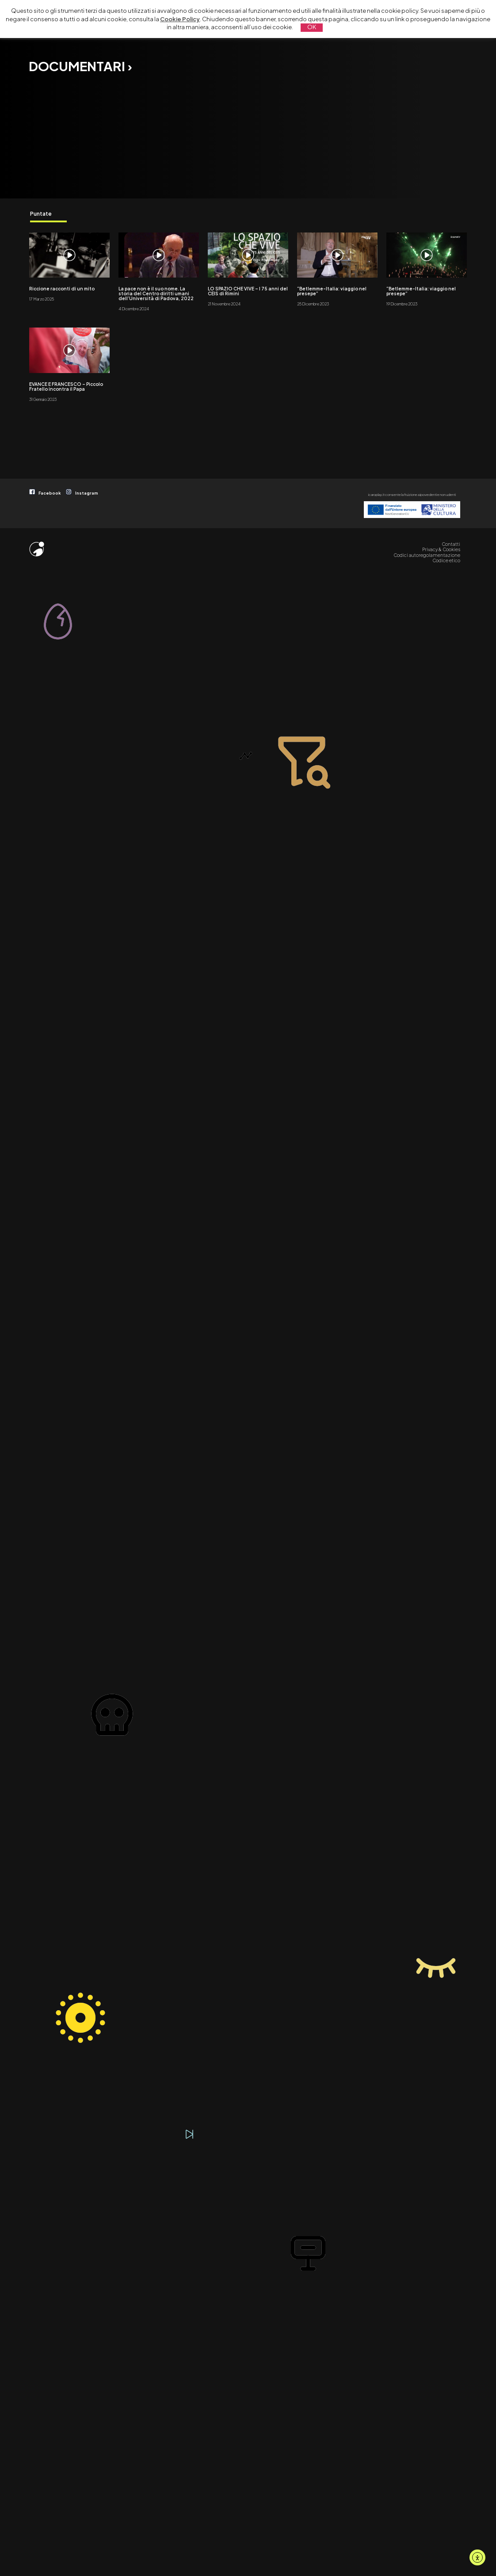  What do you see at coordinates (301, 760) in the screenshot?
I see `search within filtered results` at bounding box center [301, 760].